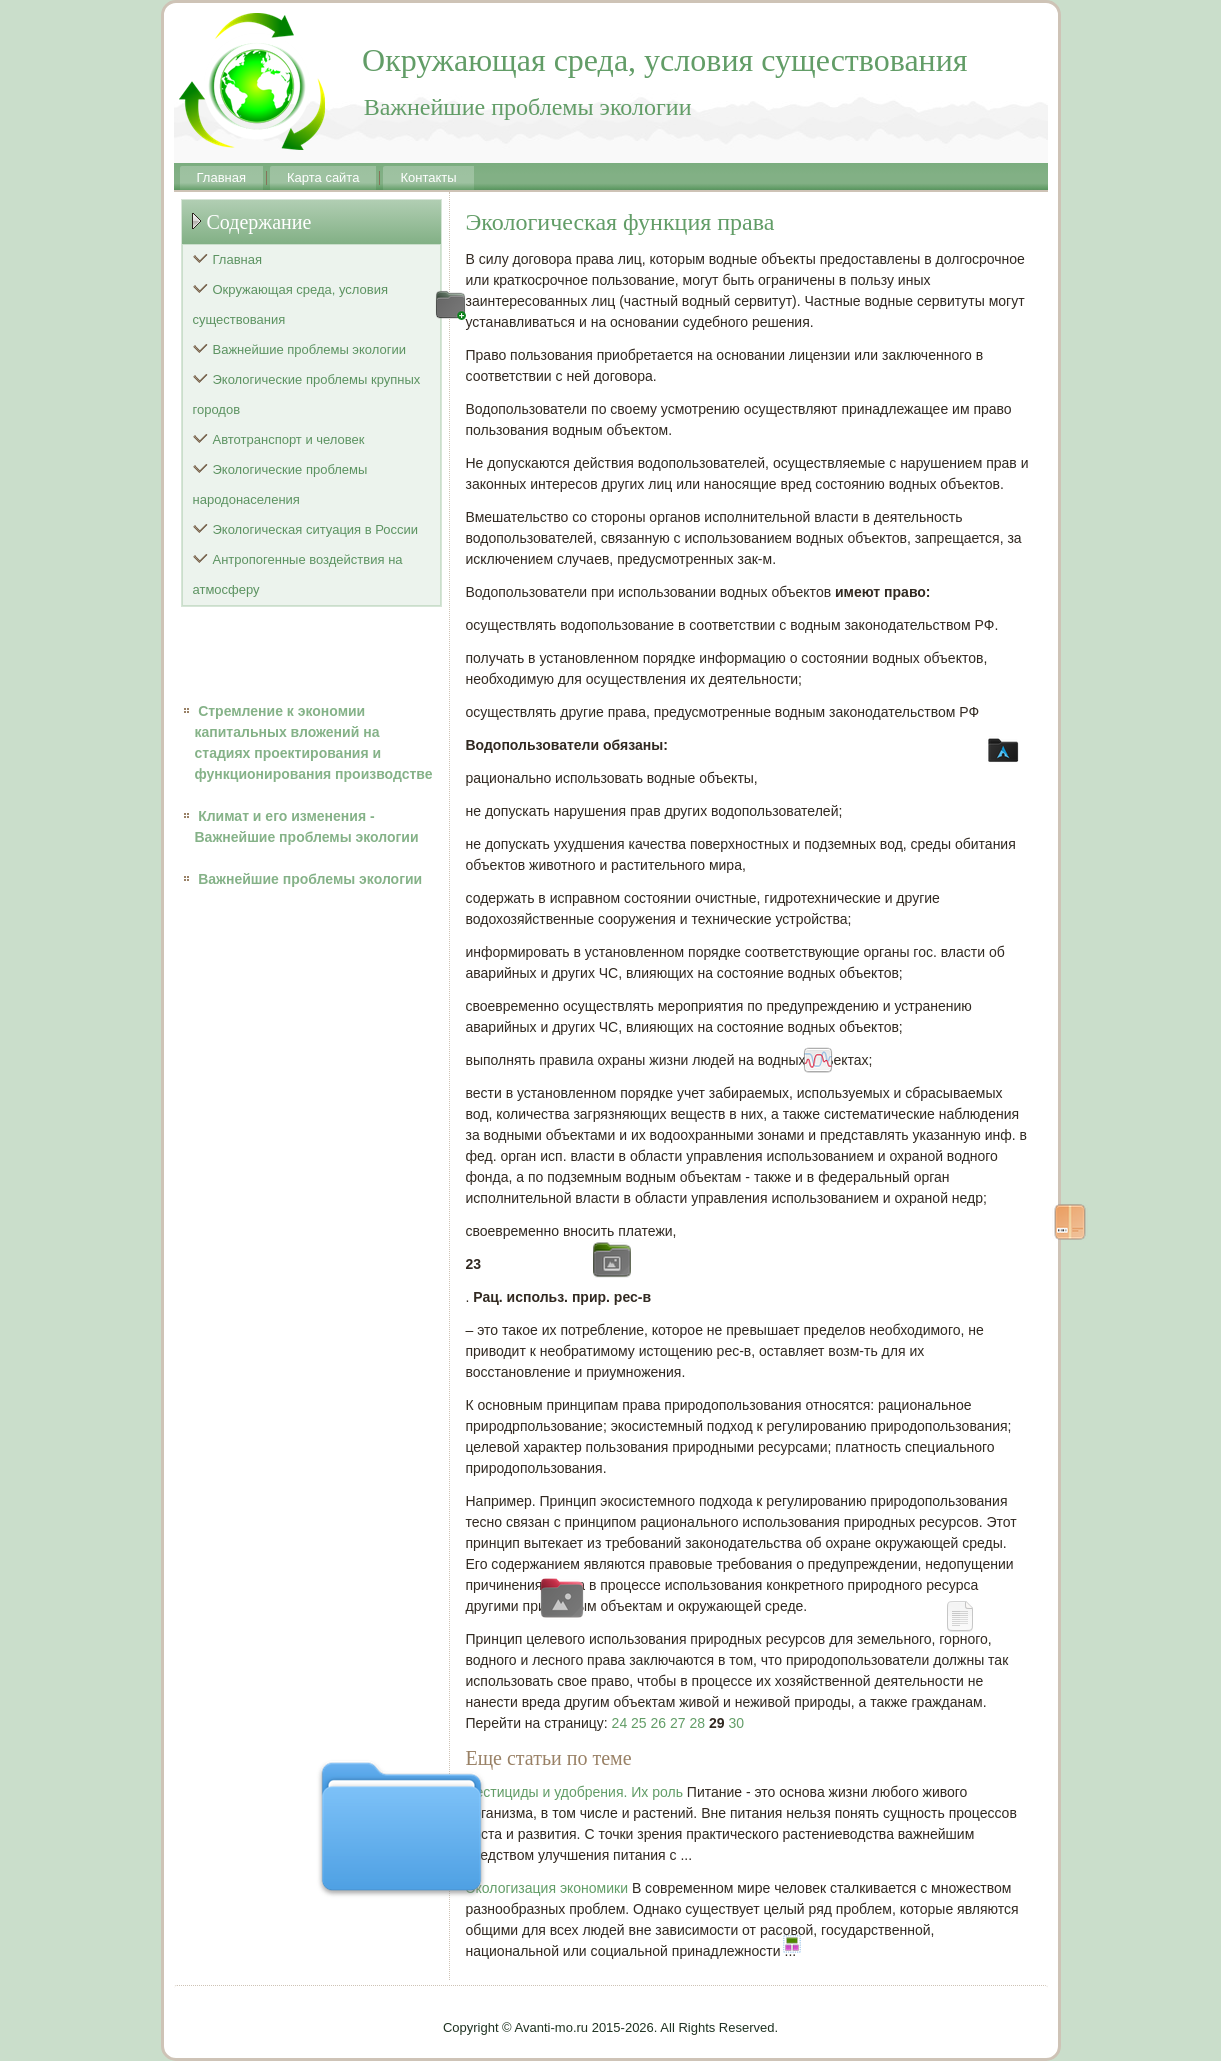  I want to click on compressed archive file type indicator, so click(1070, 1222).